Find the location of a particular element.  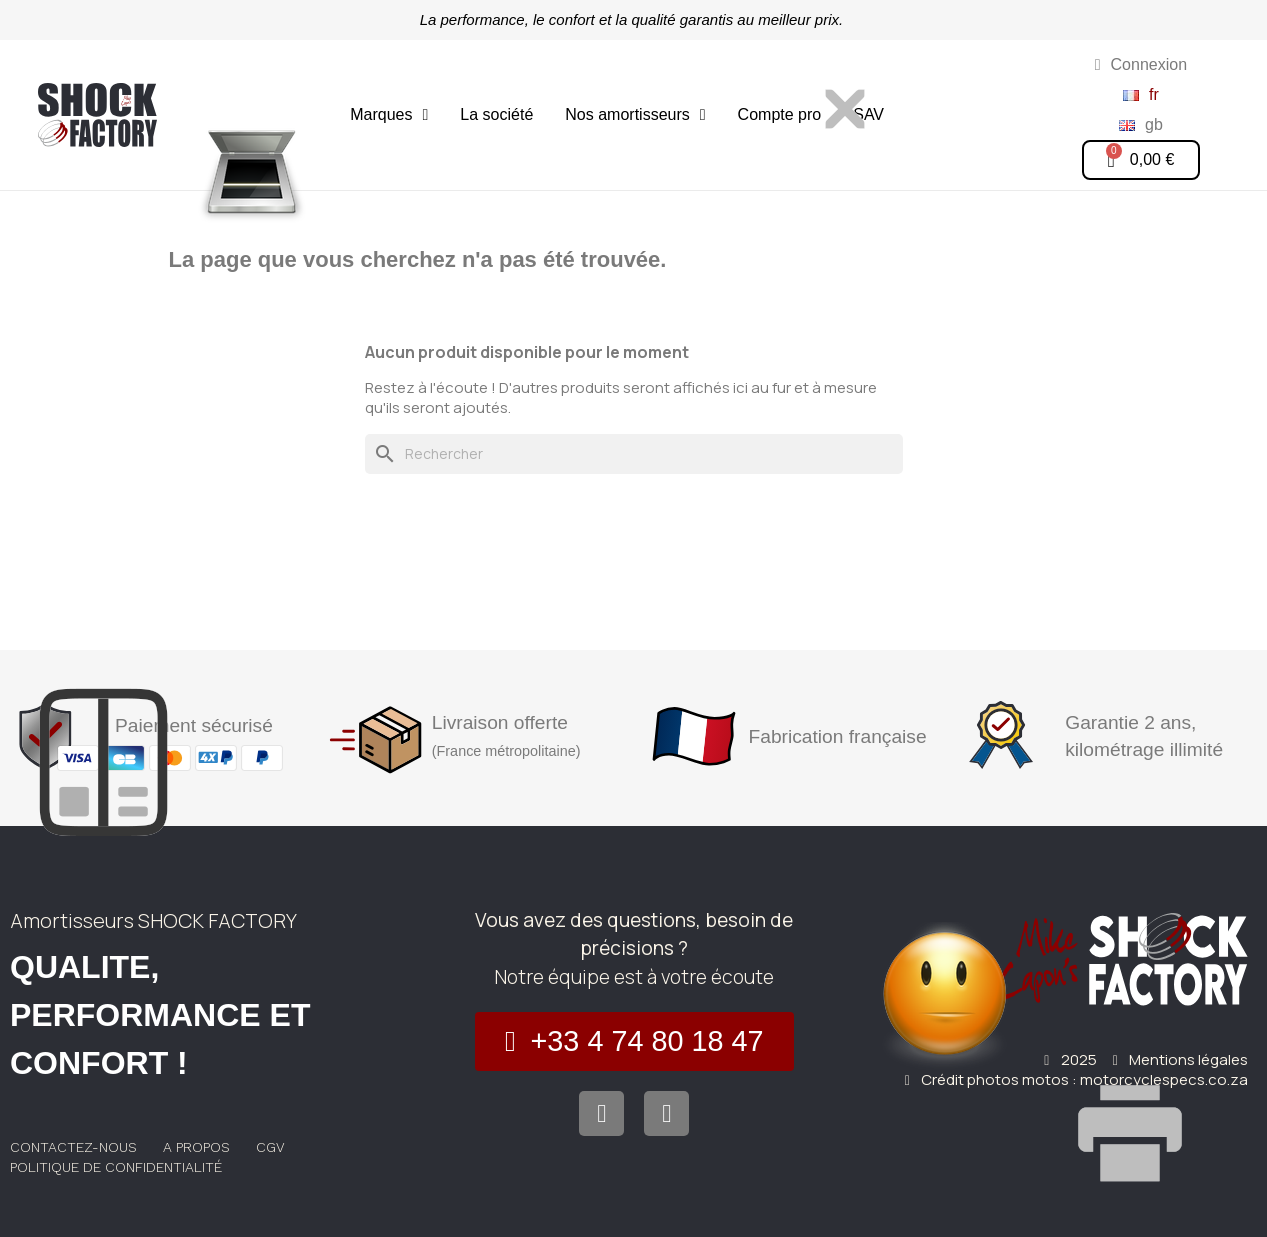

open the packages app is located at coordinates (108, 757).